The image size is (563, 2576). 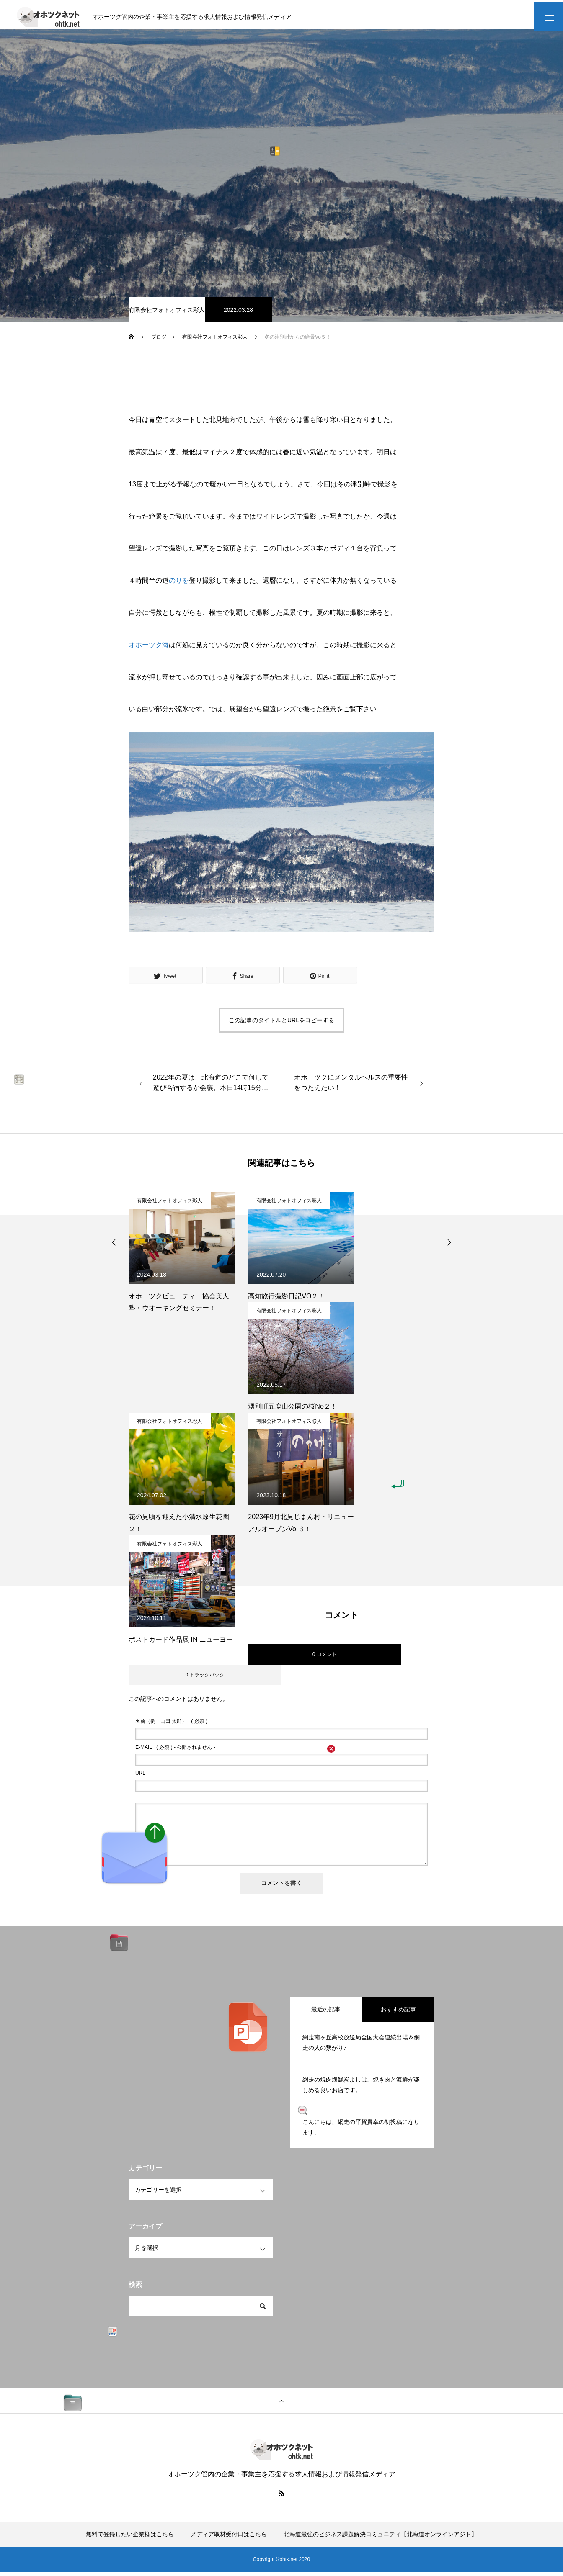 I want to click on open the nautilus file manager, so click(x=72, y=2403).